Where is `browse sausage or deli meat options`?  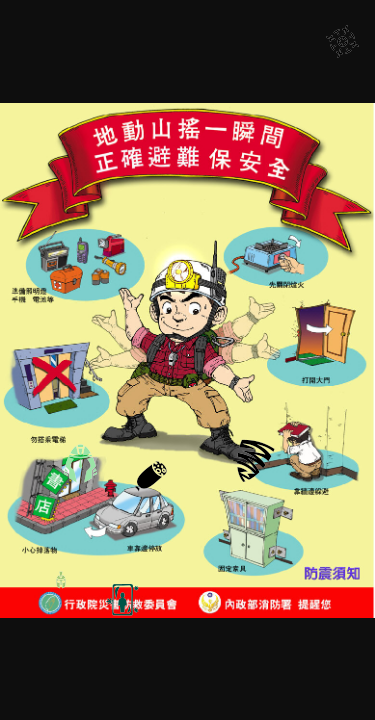 browse sausage or deli meat options is located at coordinates (150, 476).